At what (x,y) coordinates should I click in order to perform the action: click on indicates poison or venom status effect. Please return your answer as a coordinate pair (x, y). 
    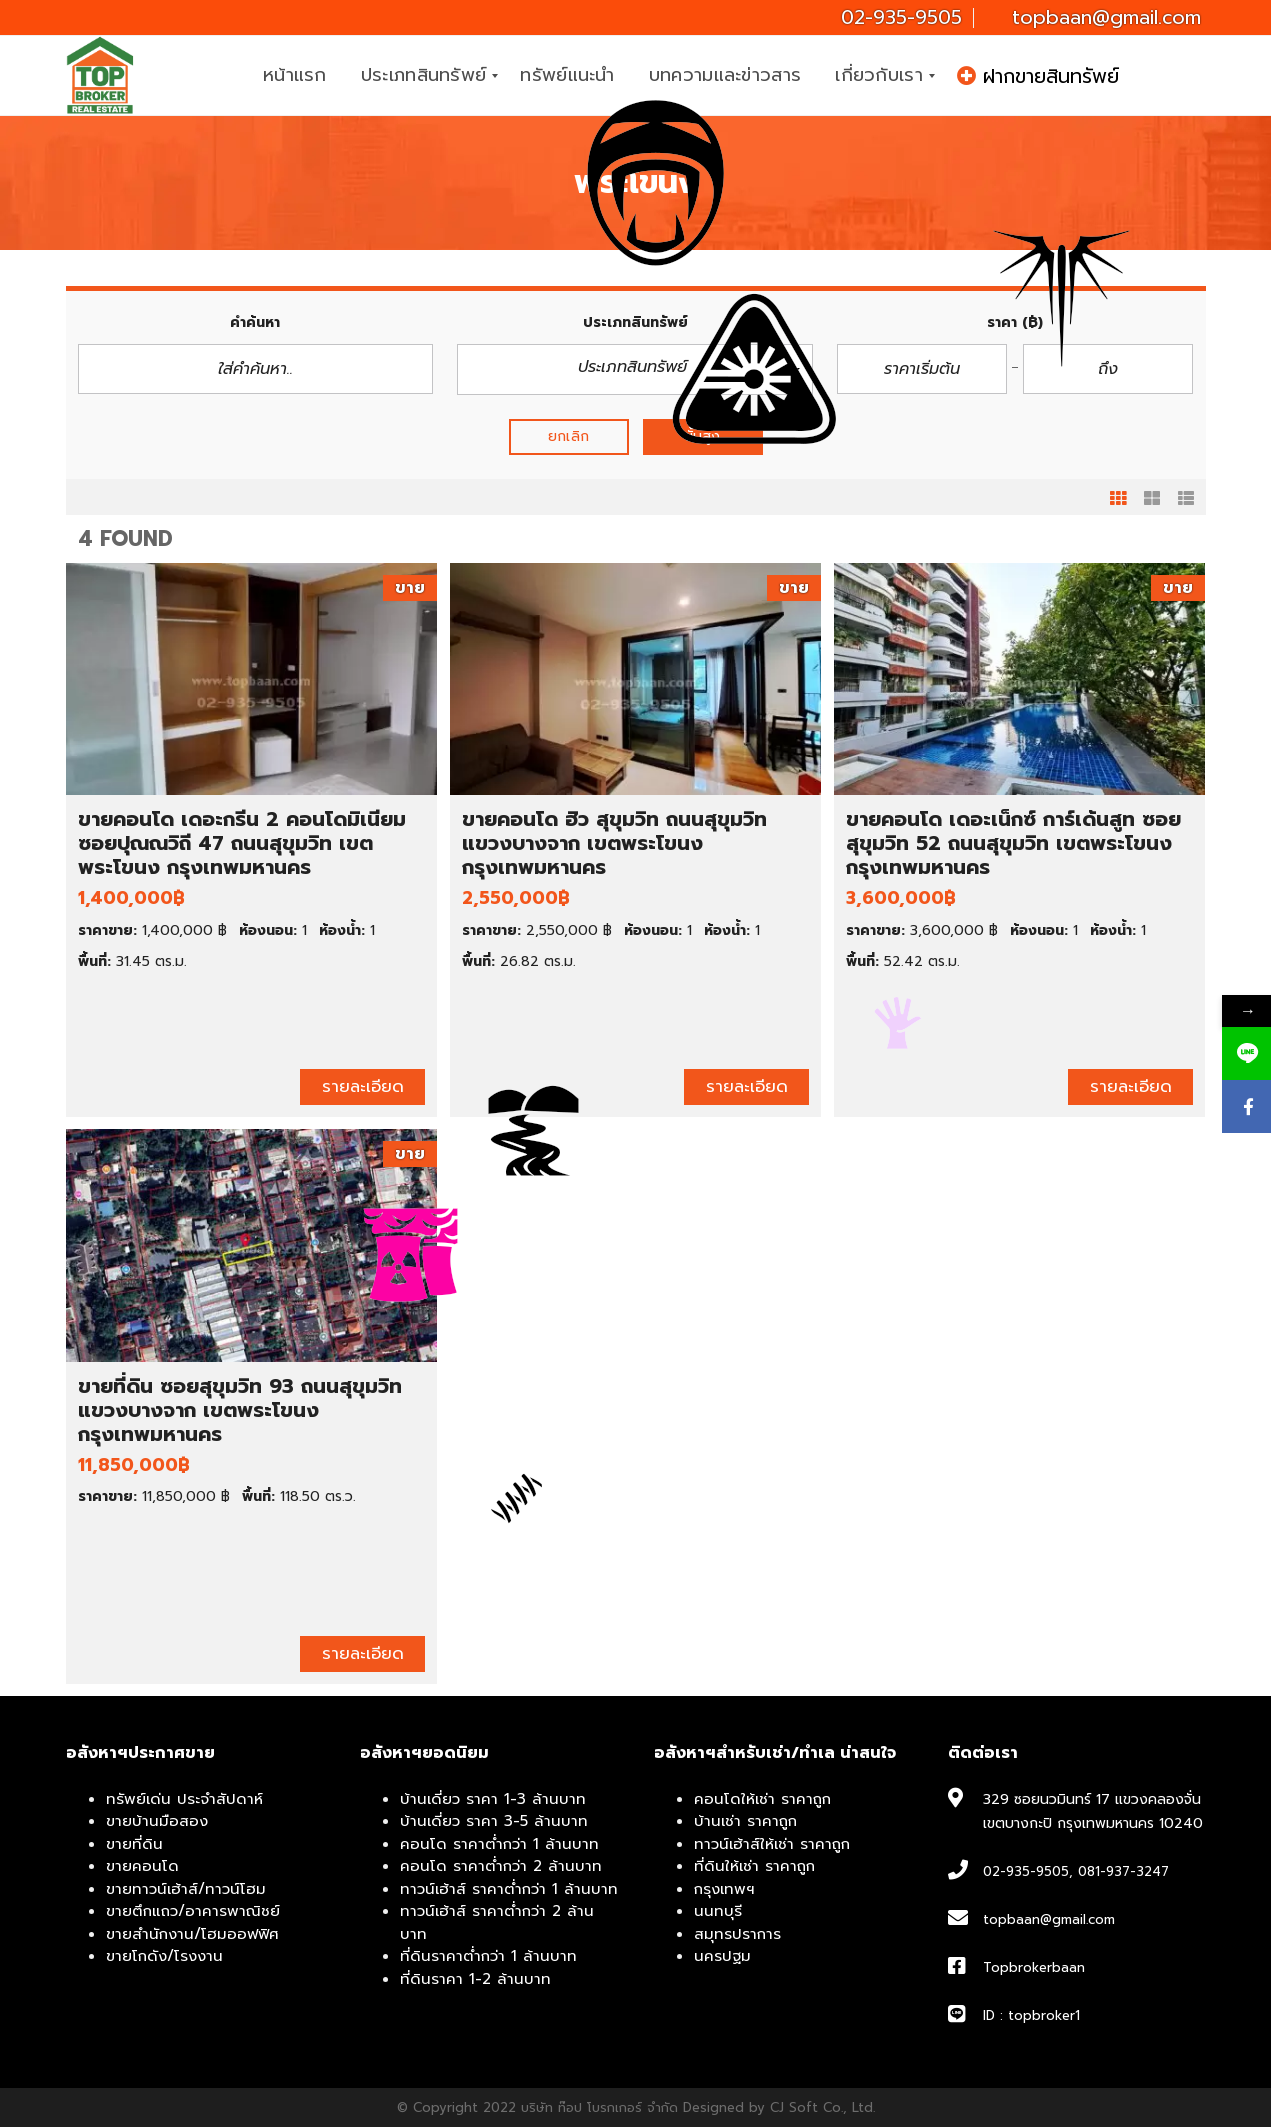
    Looking at the image, I should click on (656, 182).